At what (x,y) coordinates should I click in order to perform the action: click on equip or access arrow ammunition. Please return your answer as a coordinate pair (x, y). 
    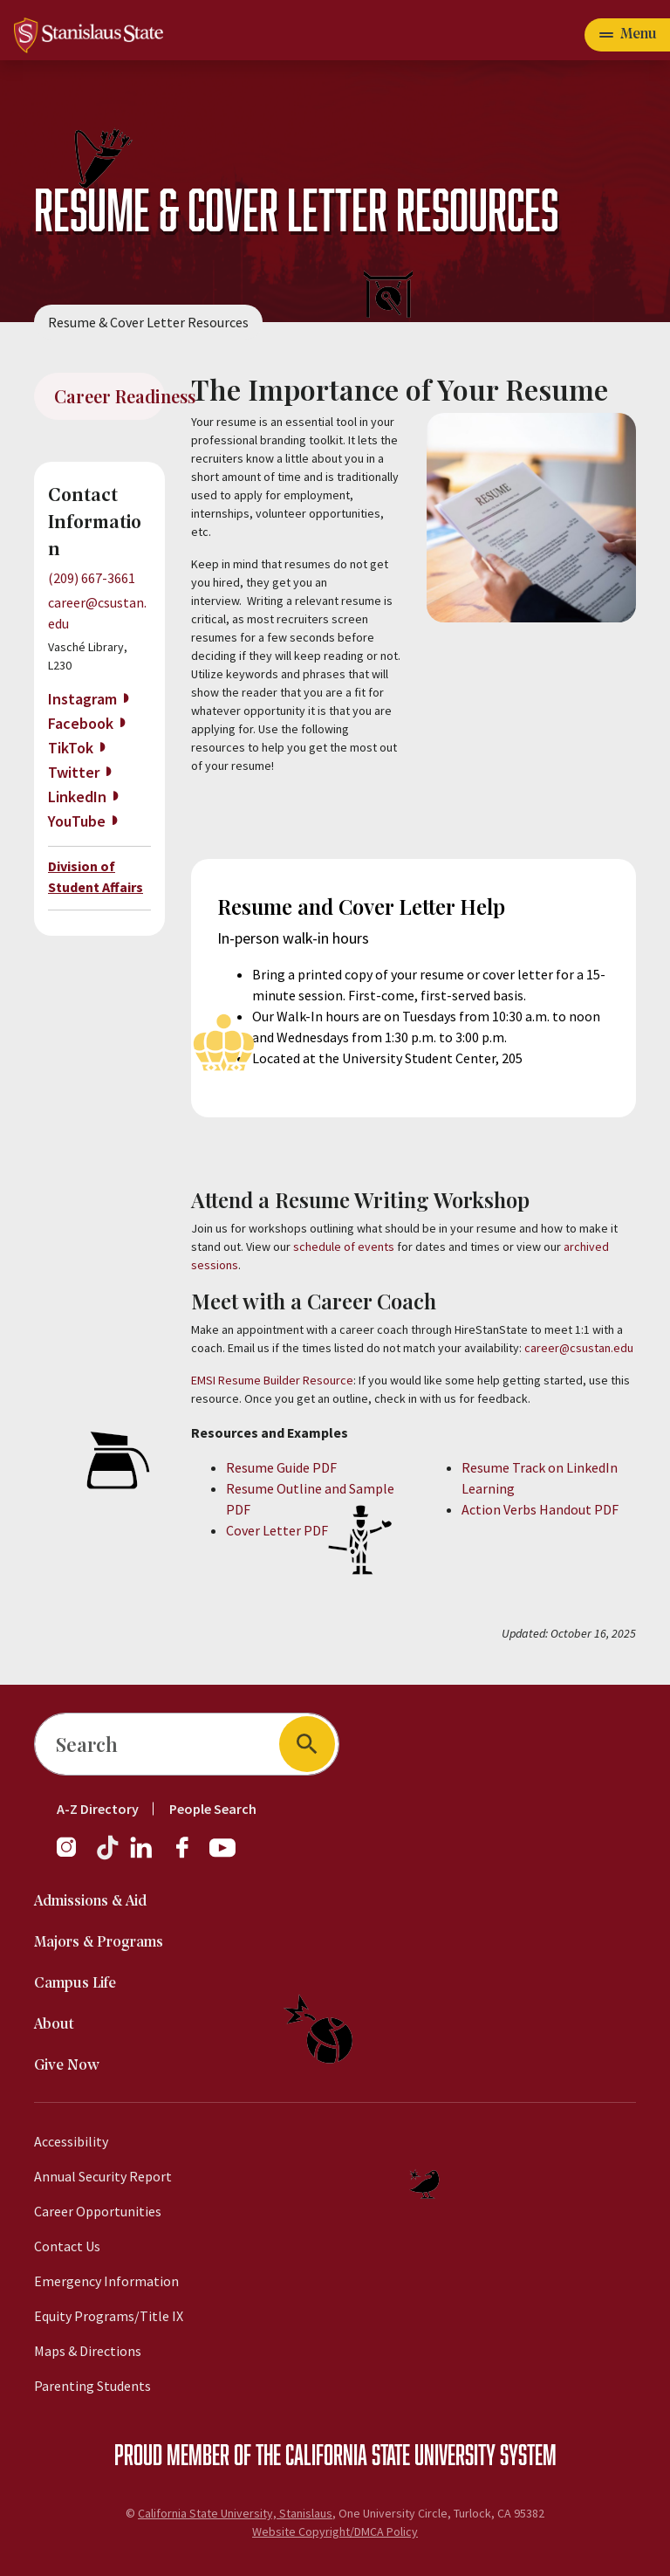
    Looking at the image, I should click on (104, 158).